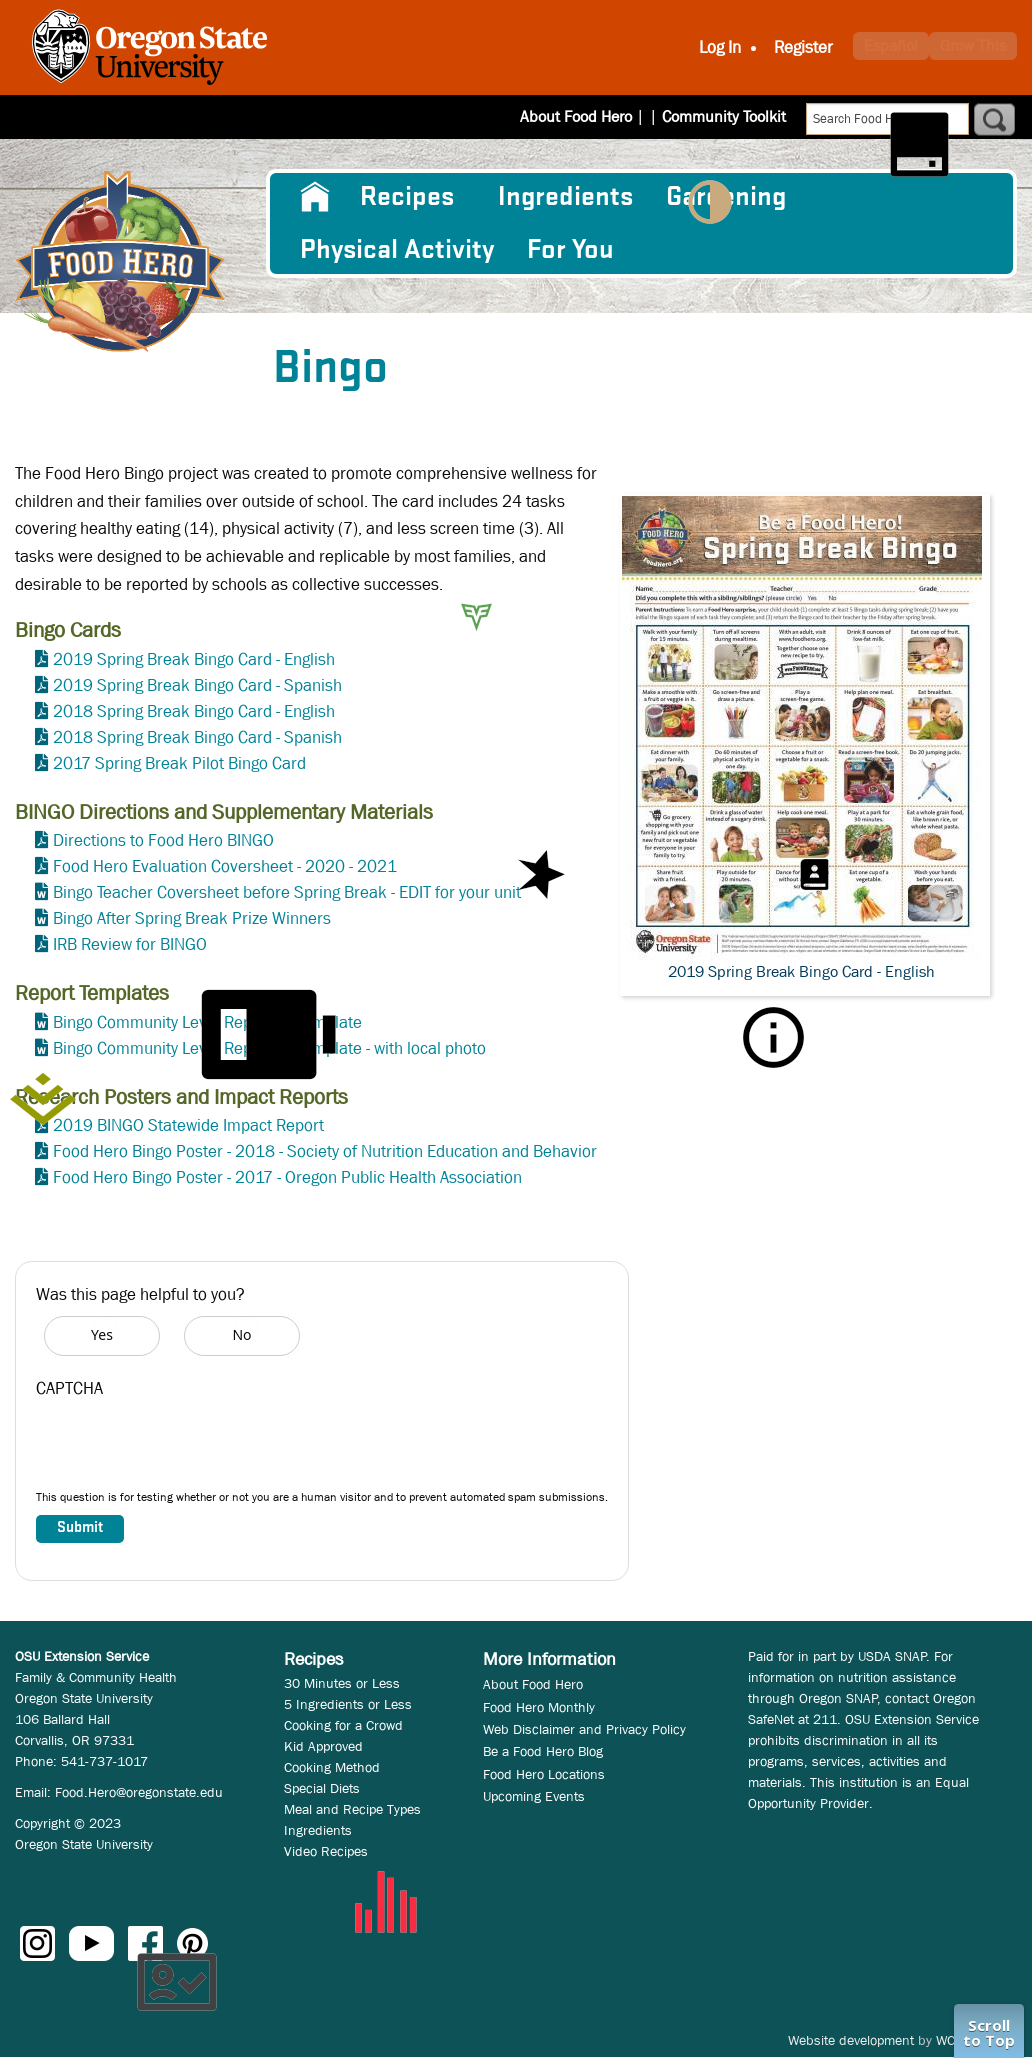 This screenshot has height=2058, width=1032. I want to click on open CodeSignal app or website, so click(476, 617).